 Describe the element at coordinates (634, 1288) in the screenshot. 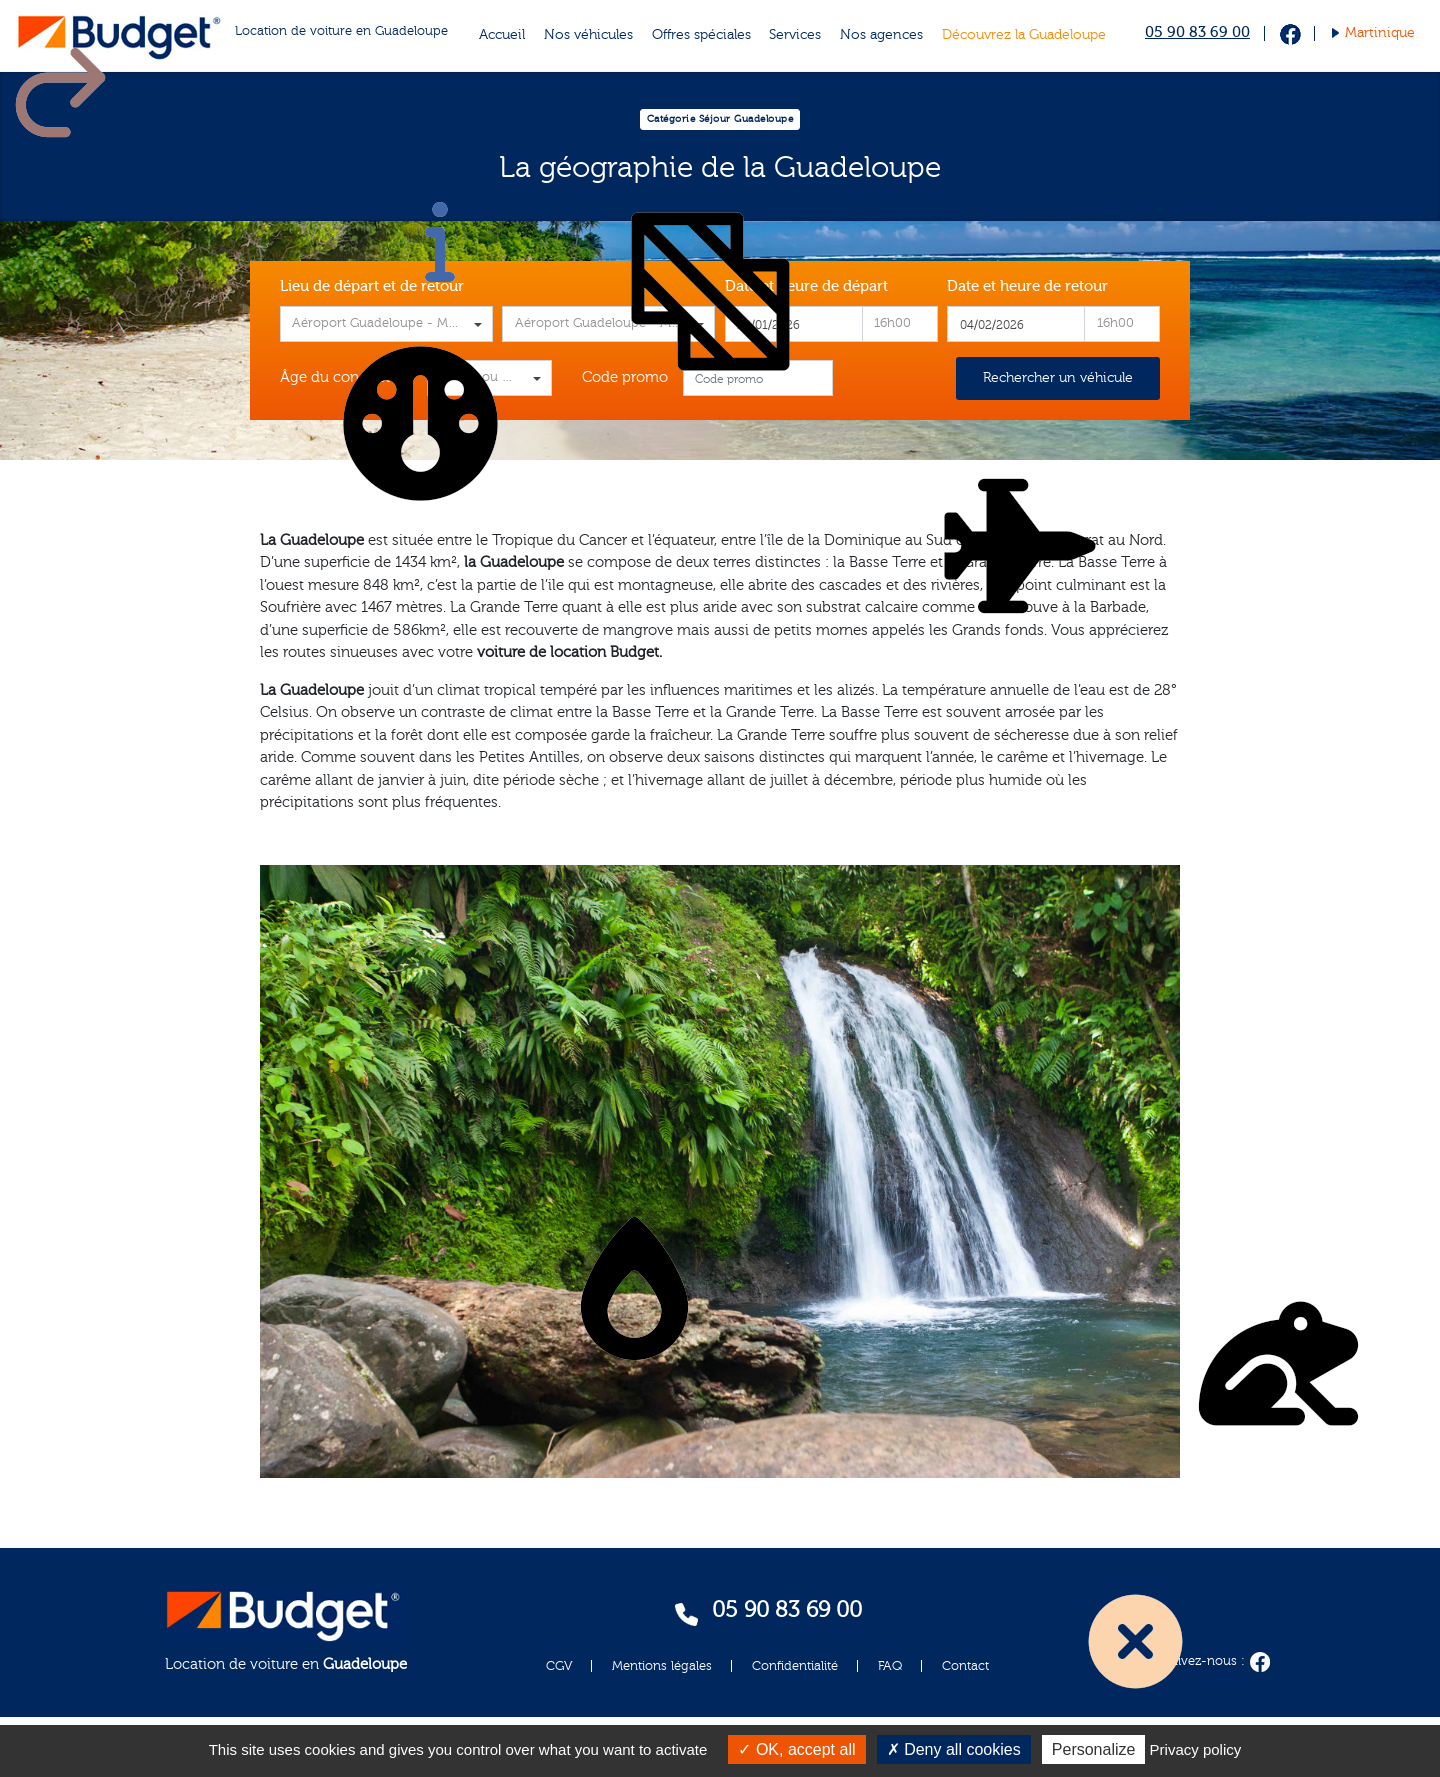

I see `indicates flammable or combustible content` at that location.